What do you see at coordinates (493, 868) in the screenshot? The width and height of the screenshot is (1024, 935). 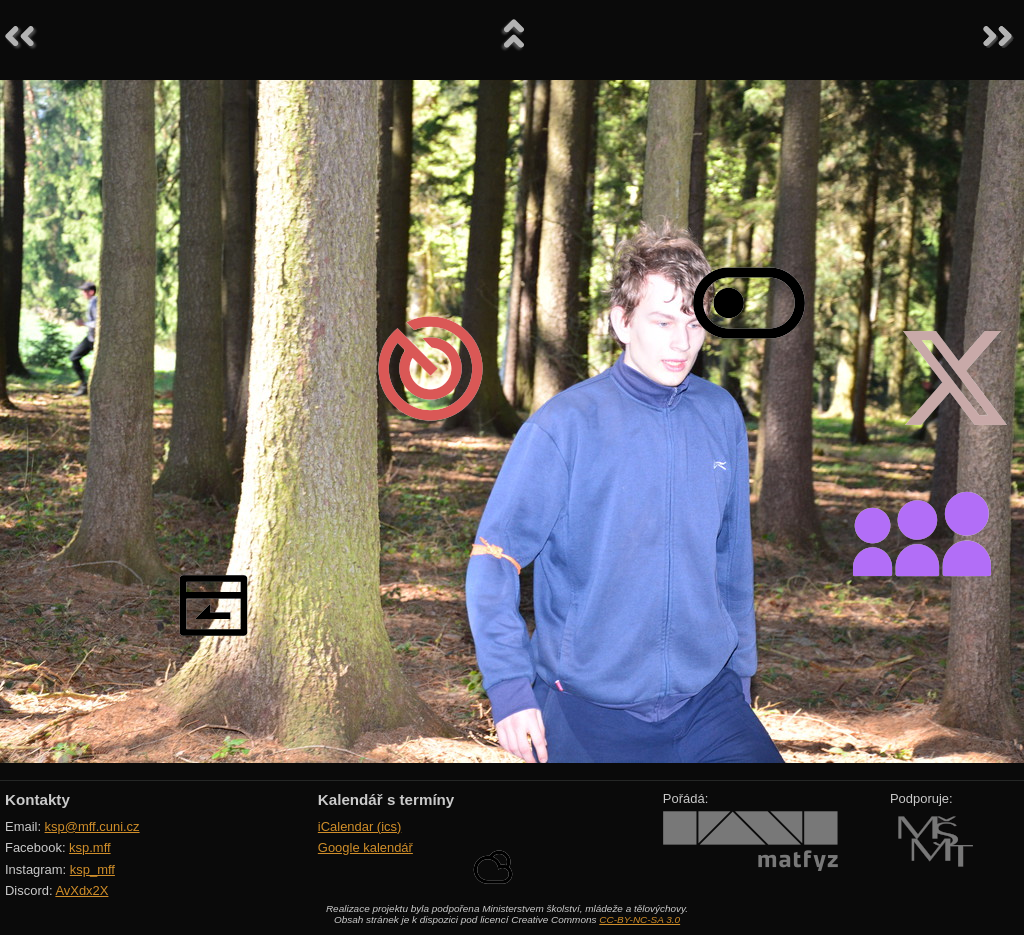 I see `indicates partly cloudy weather conditions` at bounding box center [493, 868].